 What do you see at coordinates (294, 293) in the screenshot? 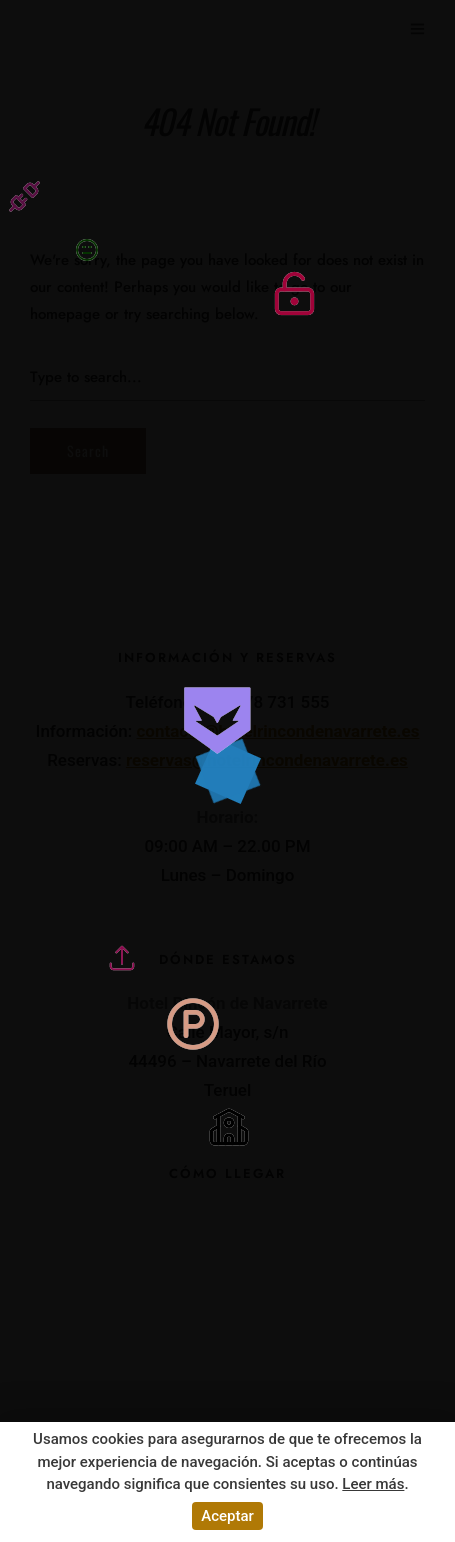
I see `unlock or access secured content` at bounding box center [294, 293].